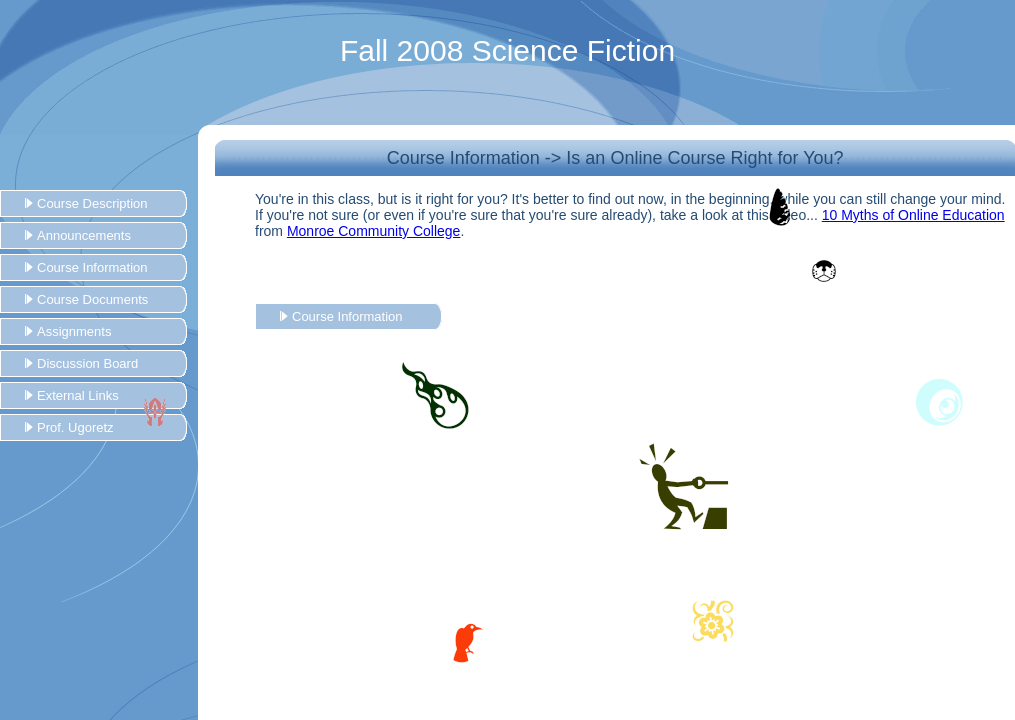  What do you see at coordinates (435, 395) in the screenshot?
I see `cast a plasma or energy attack` at bounding box center [435, 395].